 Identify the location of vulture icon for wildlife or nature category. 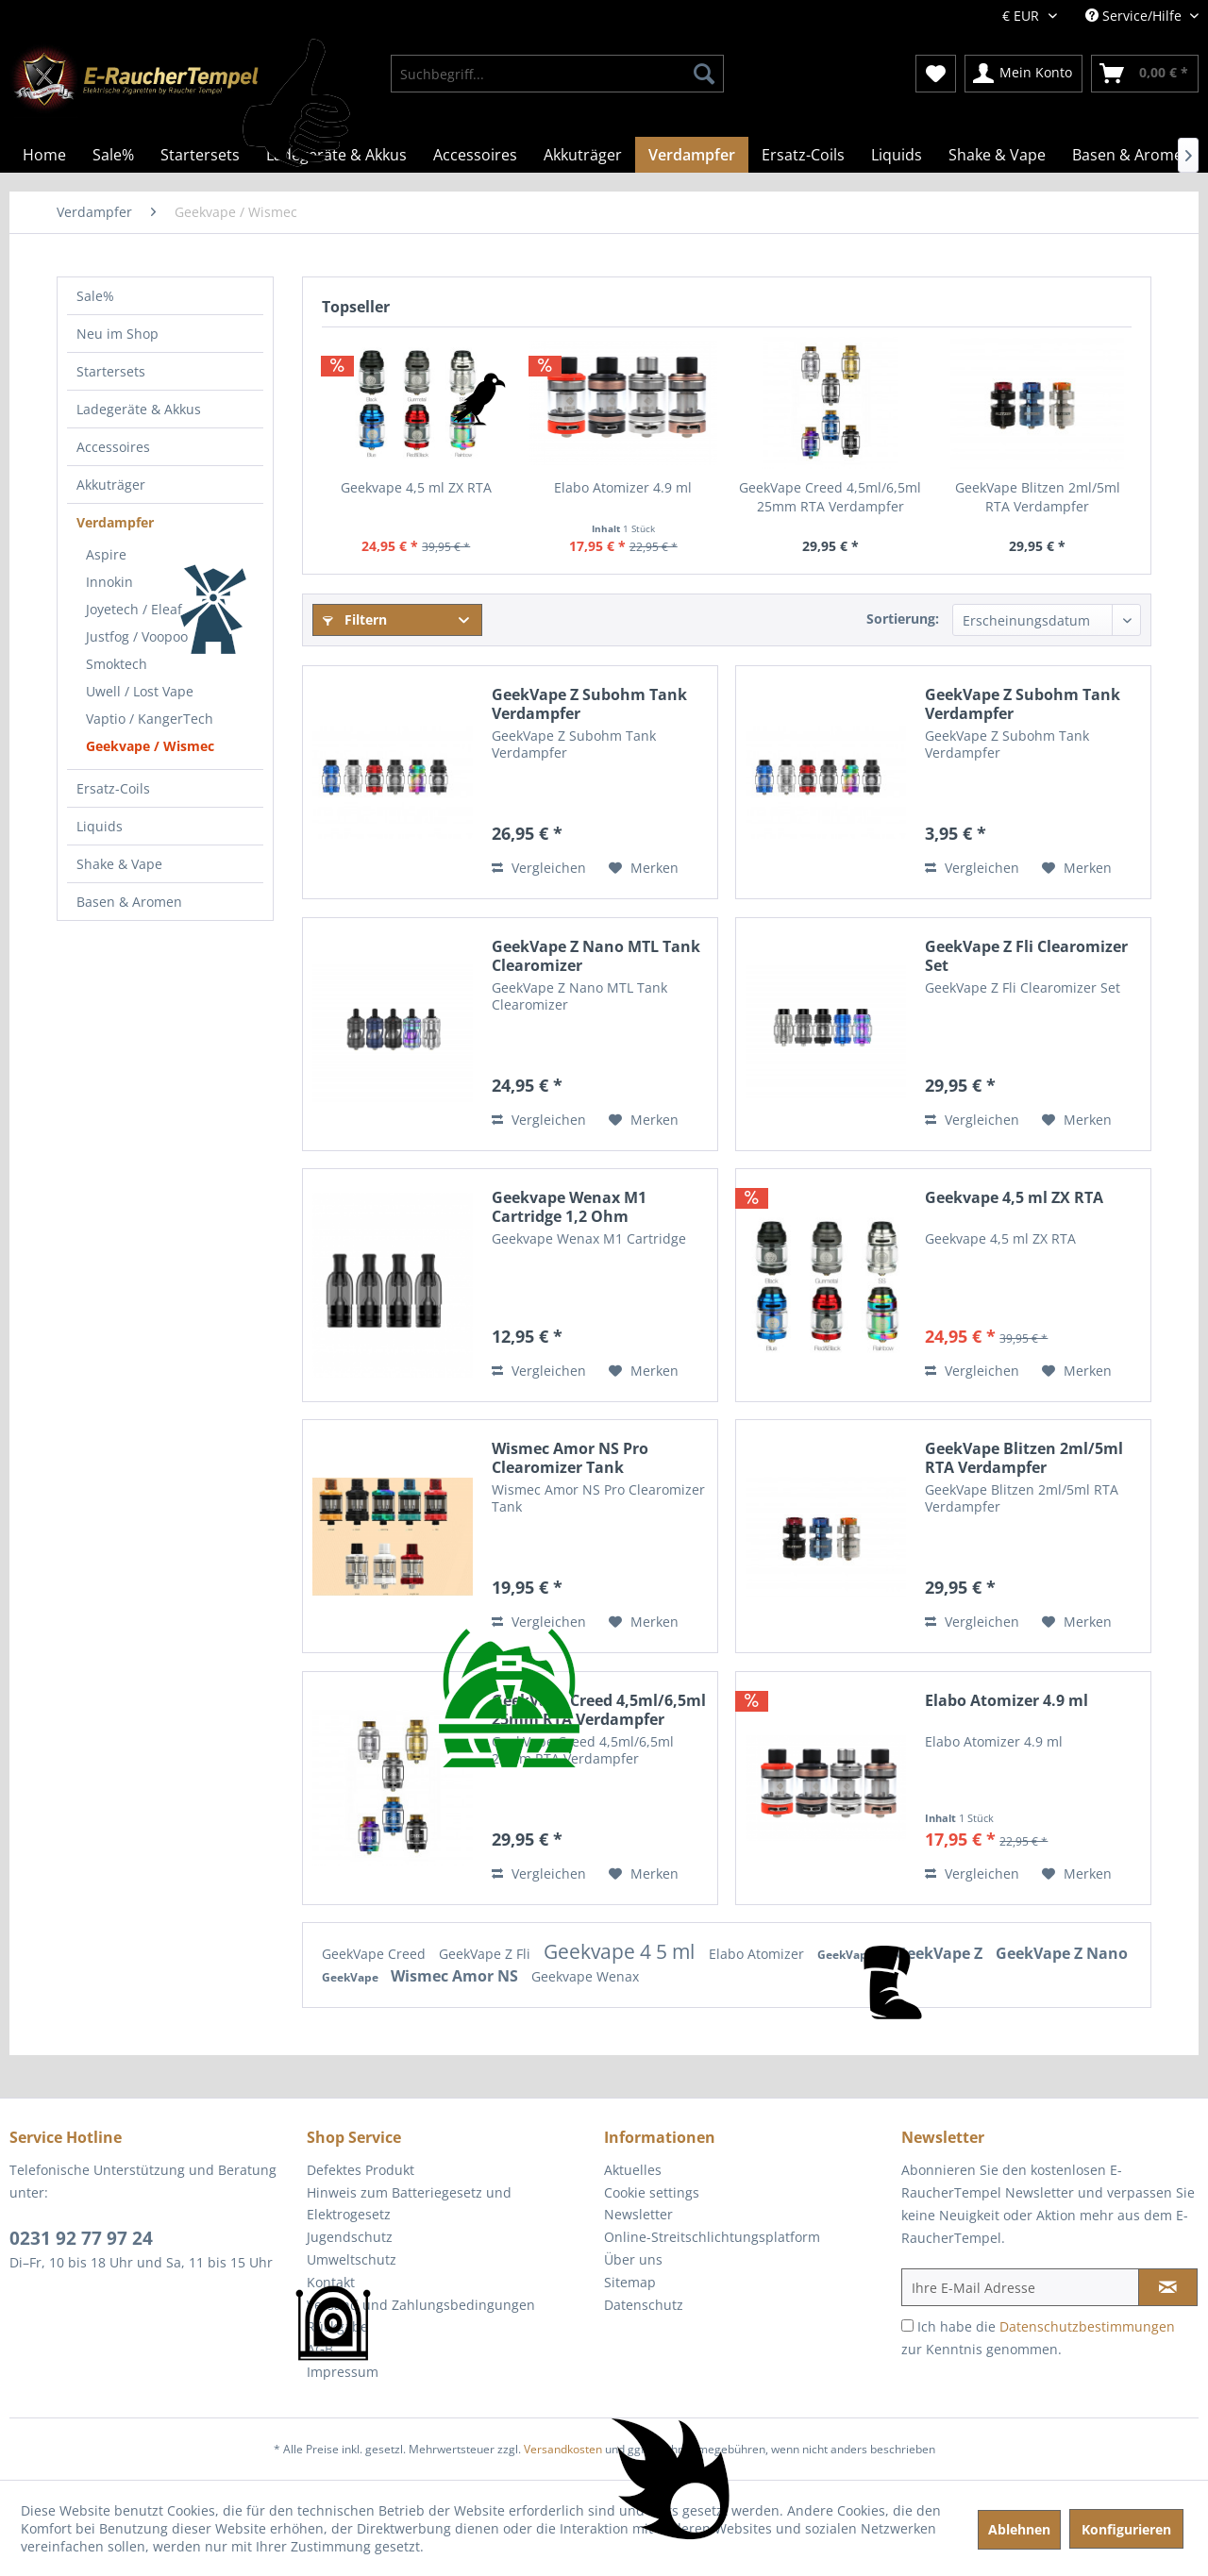
(478, 398).